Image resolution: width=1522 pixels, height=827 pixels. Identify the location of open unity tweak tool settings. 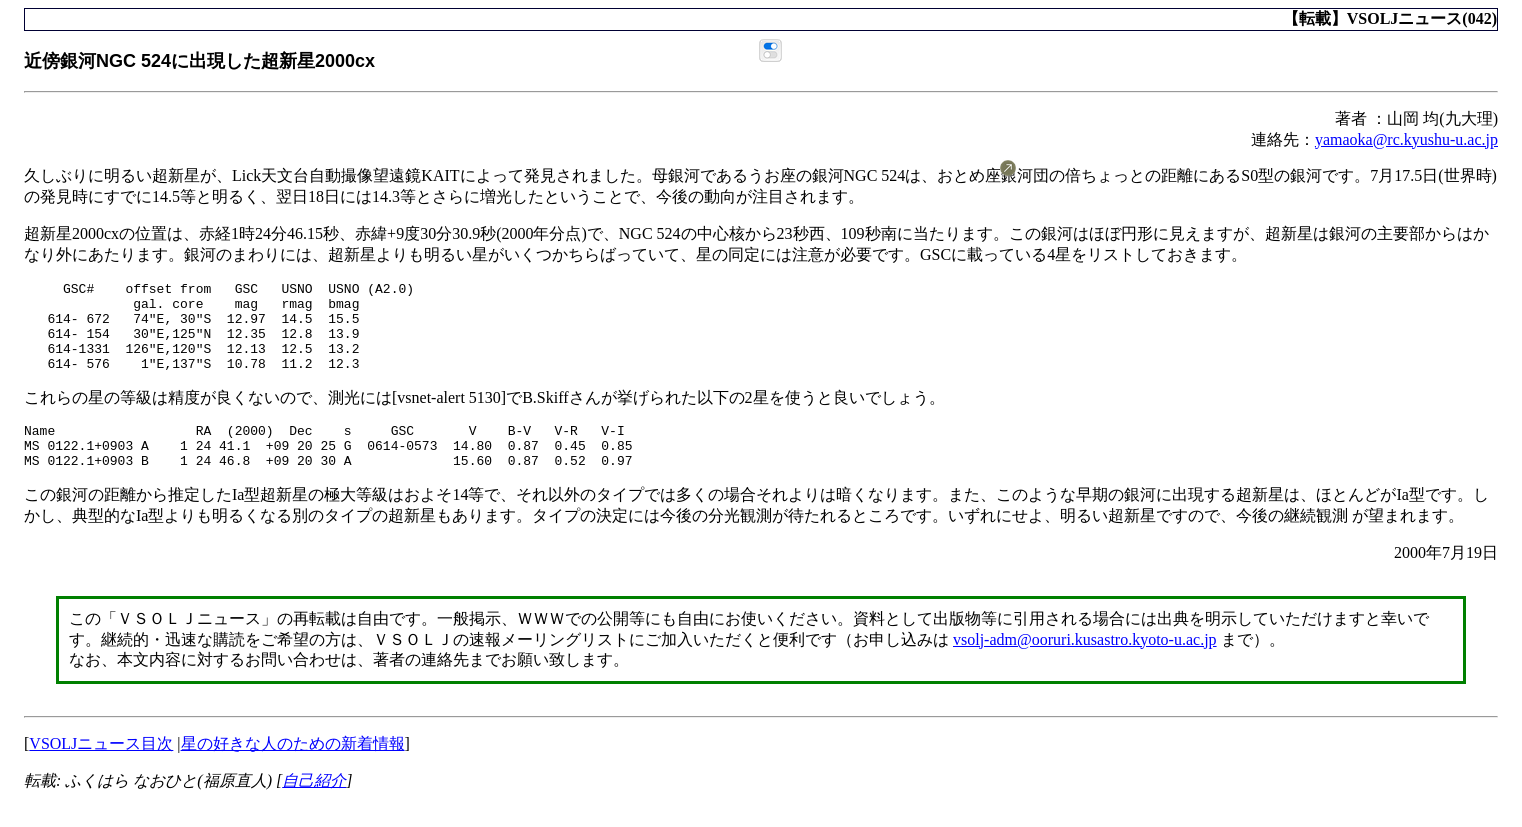
(770, 50).